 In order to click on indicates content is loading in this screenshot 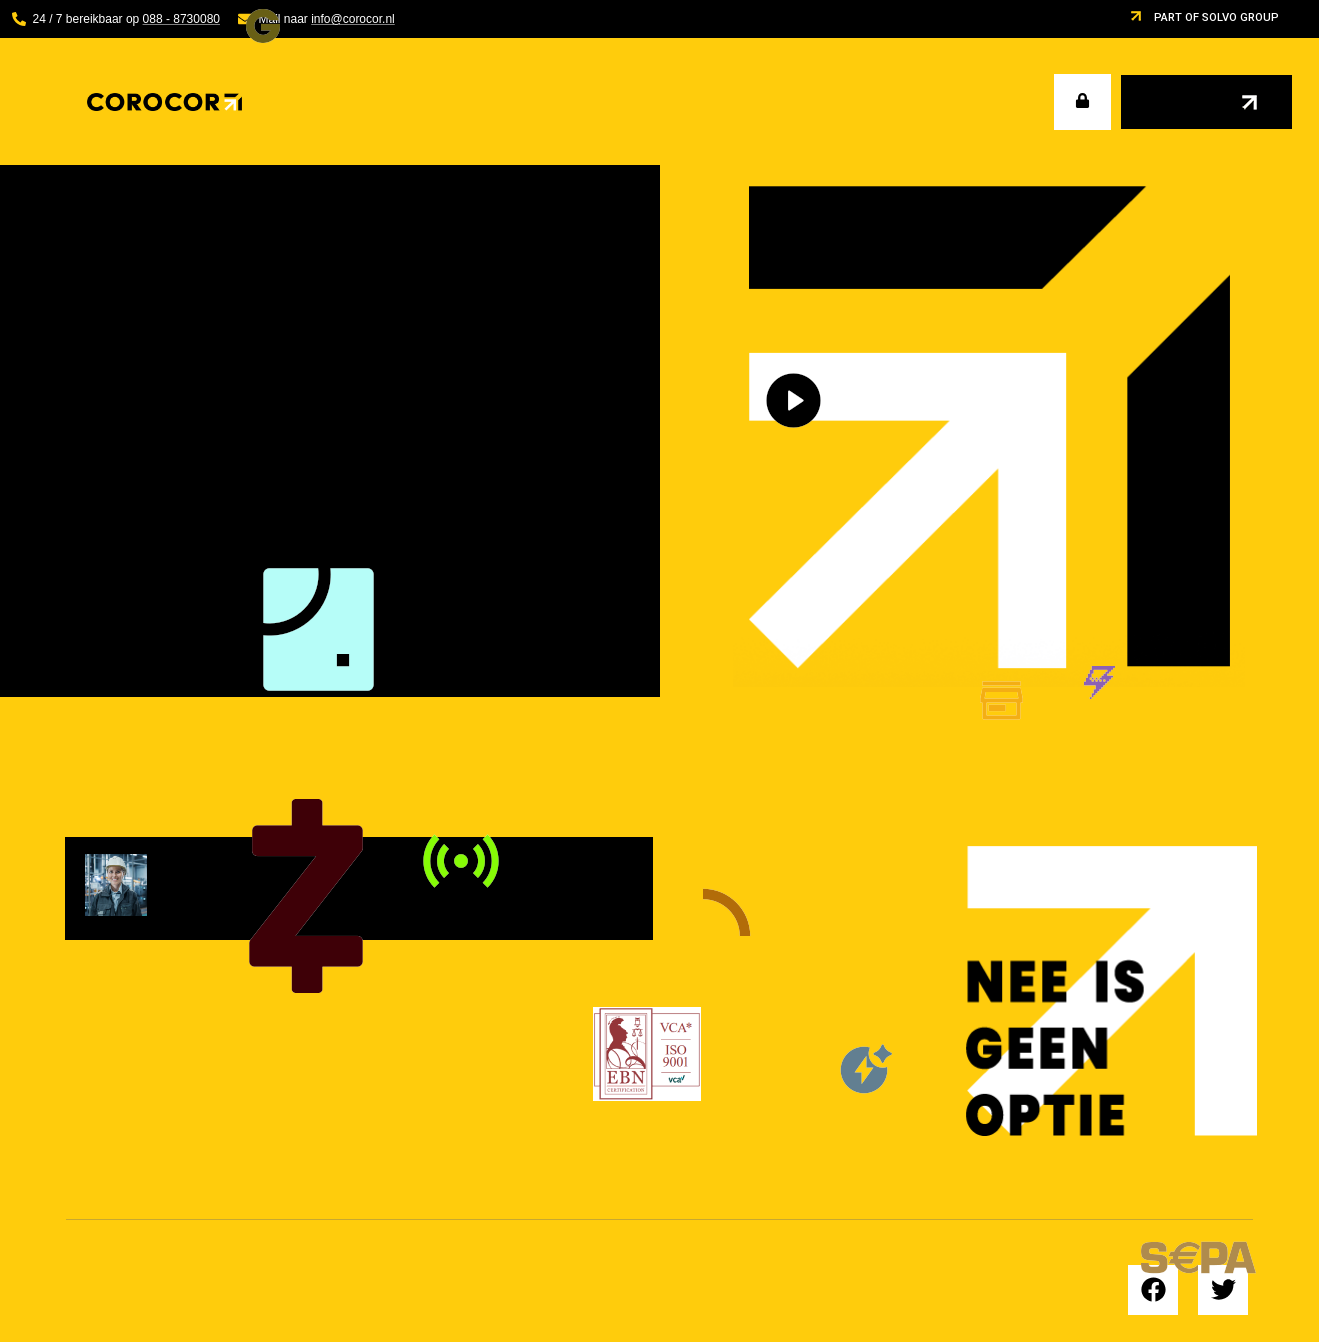, I will do `click(703, 936)`.